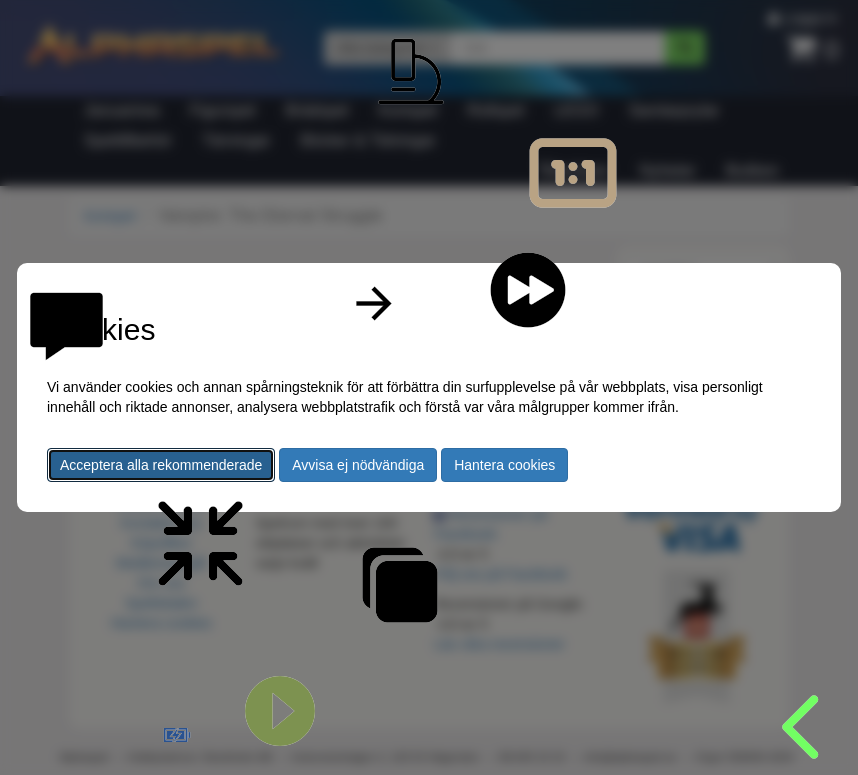 The height and width of the screenshot is (775, 858). What do you see at coordinates (411, 74) in the screenshot?
I see `access scientific or research tools` at bounding box center [411, 74].